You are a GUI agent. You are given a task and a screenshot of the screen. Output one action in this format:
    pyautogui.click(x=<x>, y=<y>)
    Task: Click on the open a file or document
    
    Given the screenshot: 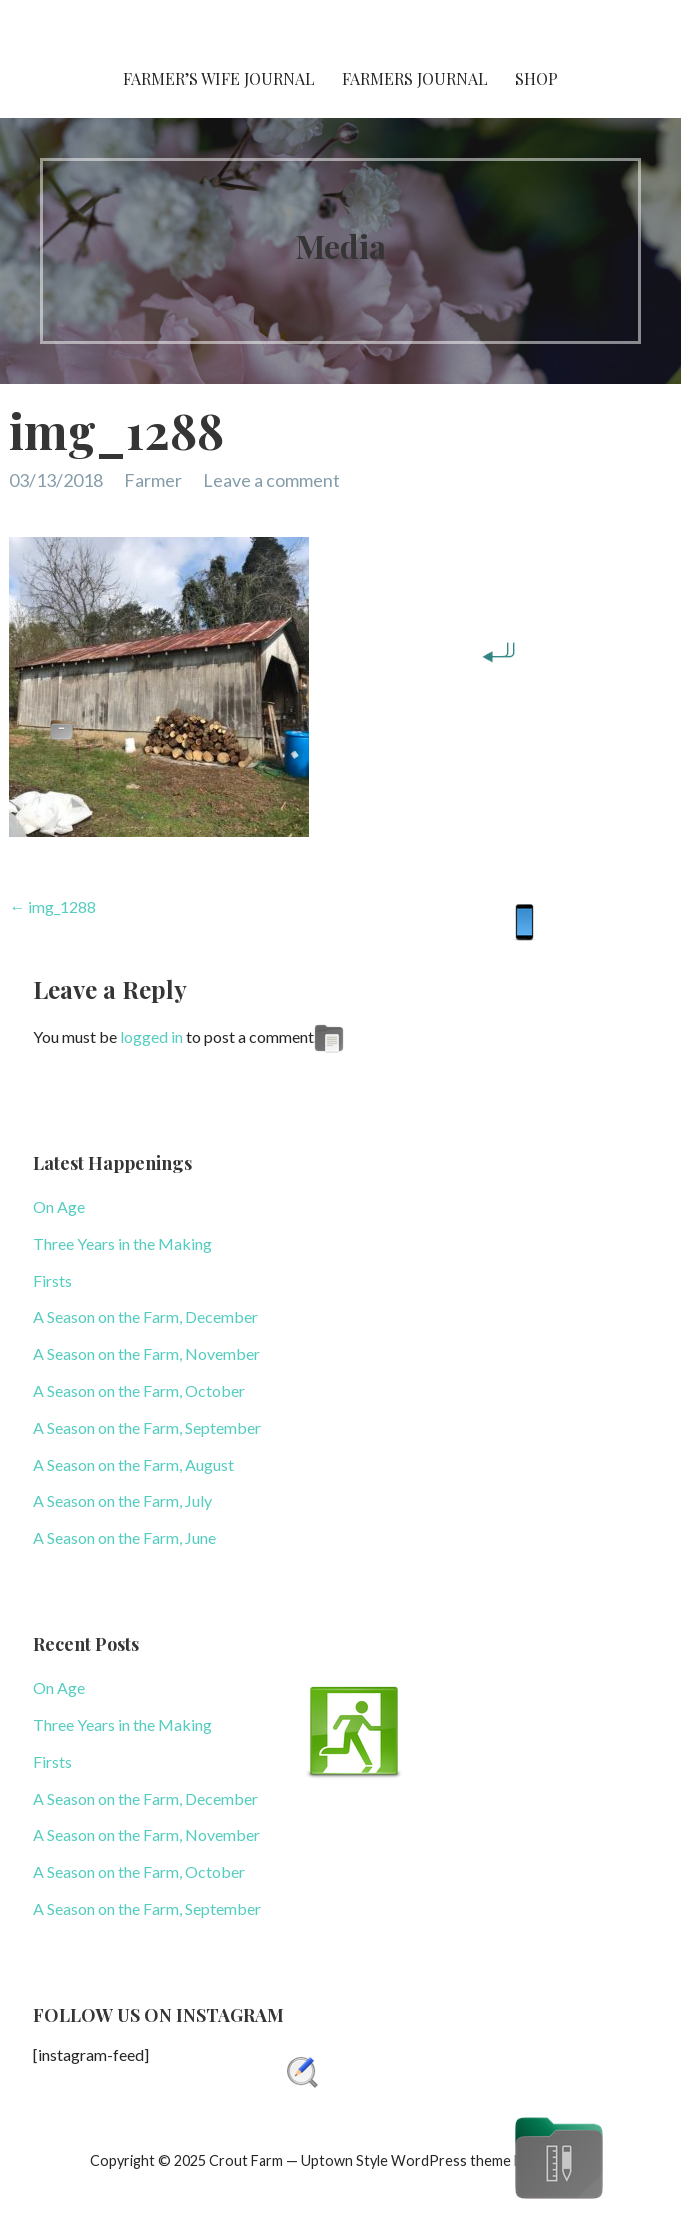 What is the action you would take?
    pyautogui.click(x=329, y=1038)
    